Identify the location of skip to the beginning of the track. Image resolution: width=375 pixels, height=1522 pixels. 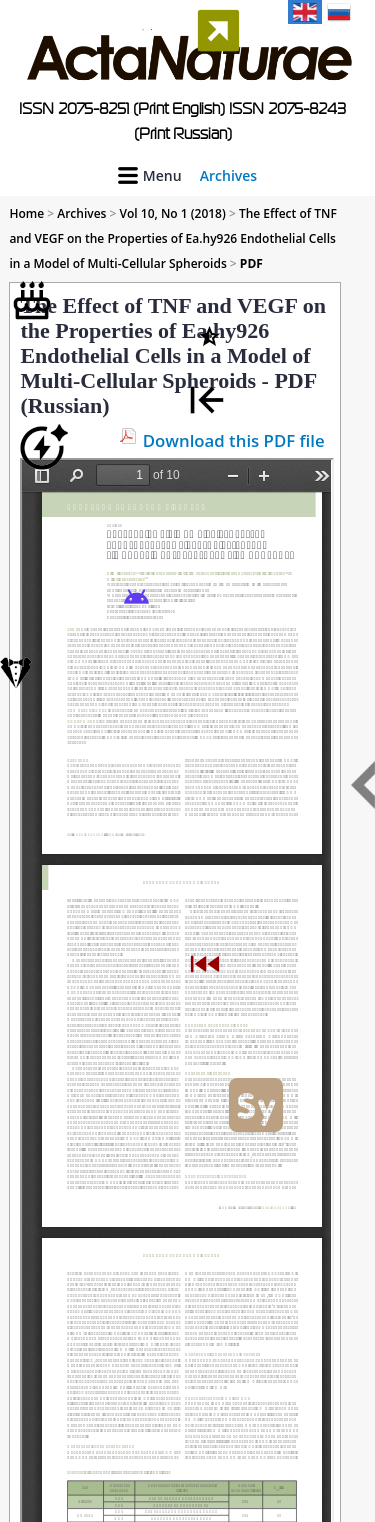
(205, 964).